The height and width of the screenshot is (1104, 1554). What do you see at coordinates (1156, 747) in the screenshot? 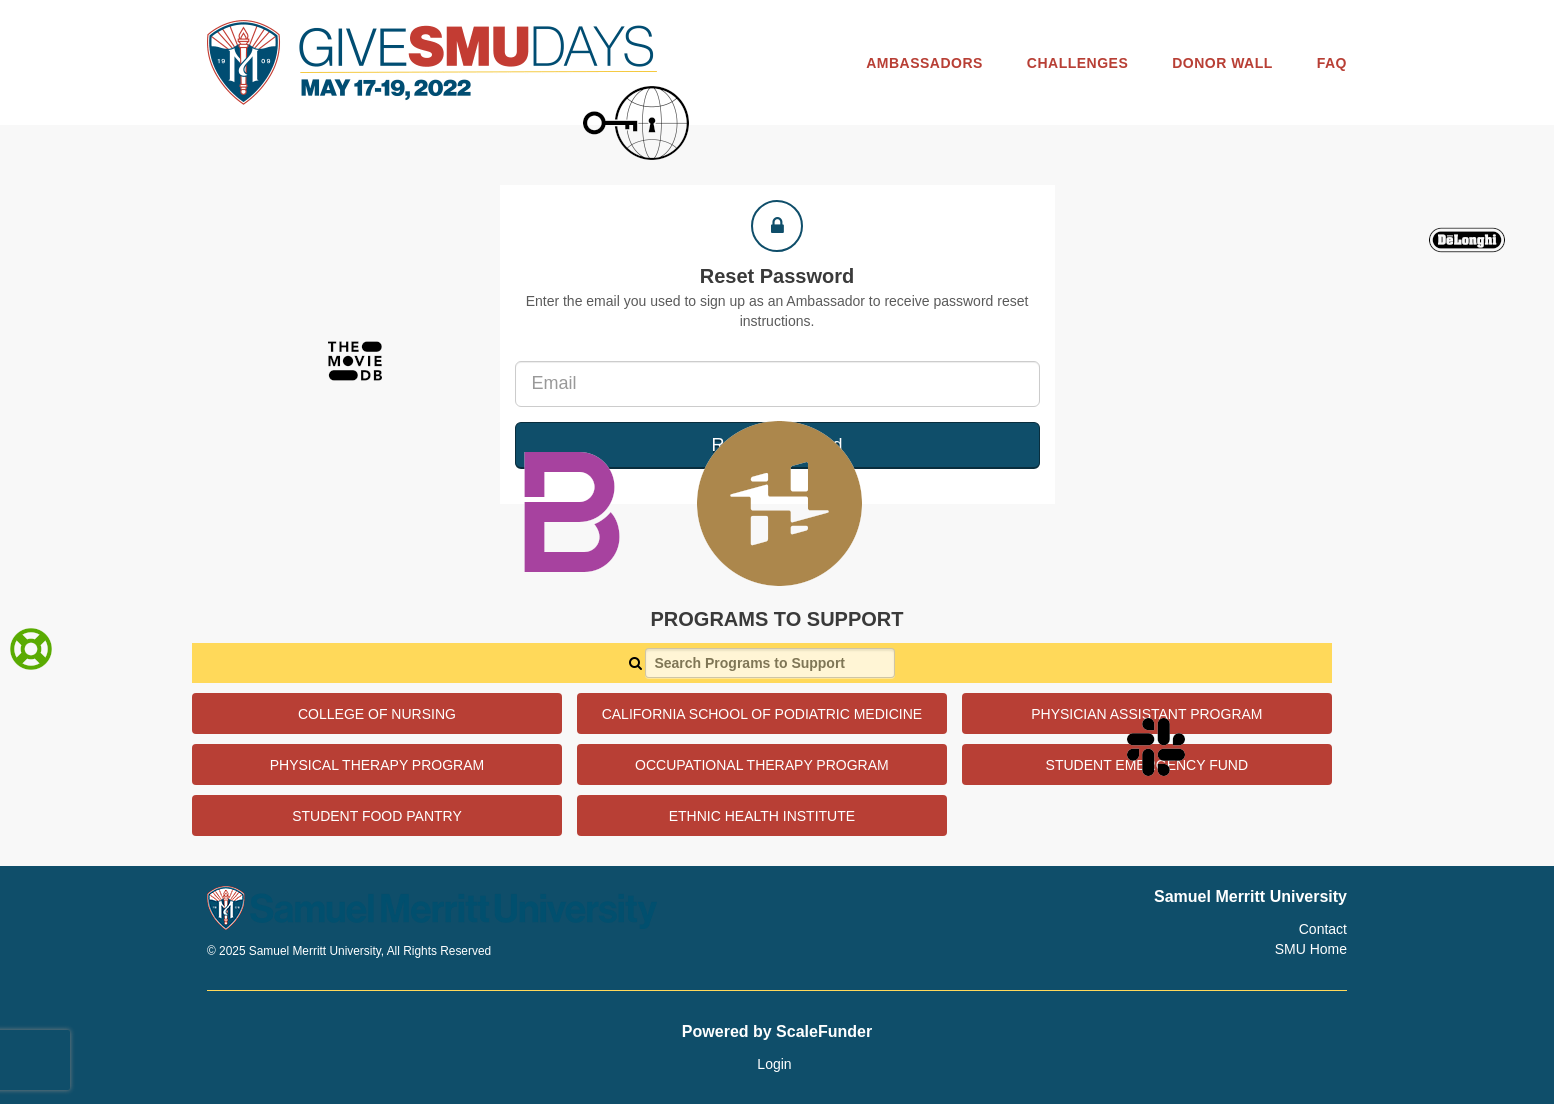
I see `open Slack messaging app` at bounding box center [1156, 747].